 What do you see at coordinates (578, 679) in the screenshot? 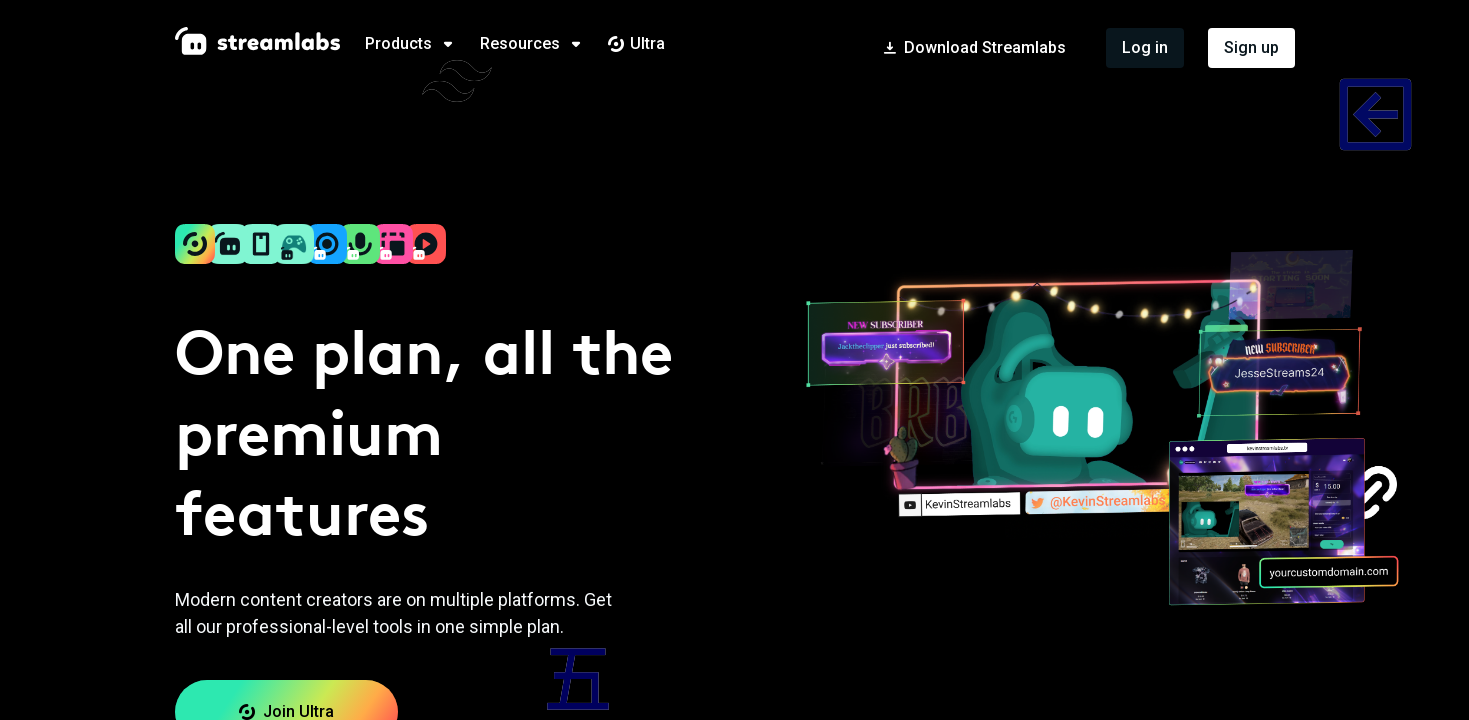
I see `switch to wubi input method` at bounding box center [578, 679].